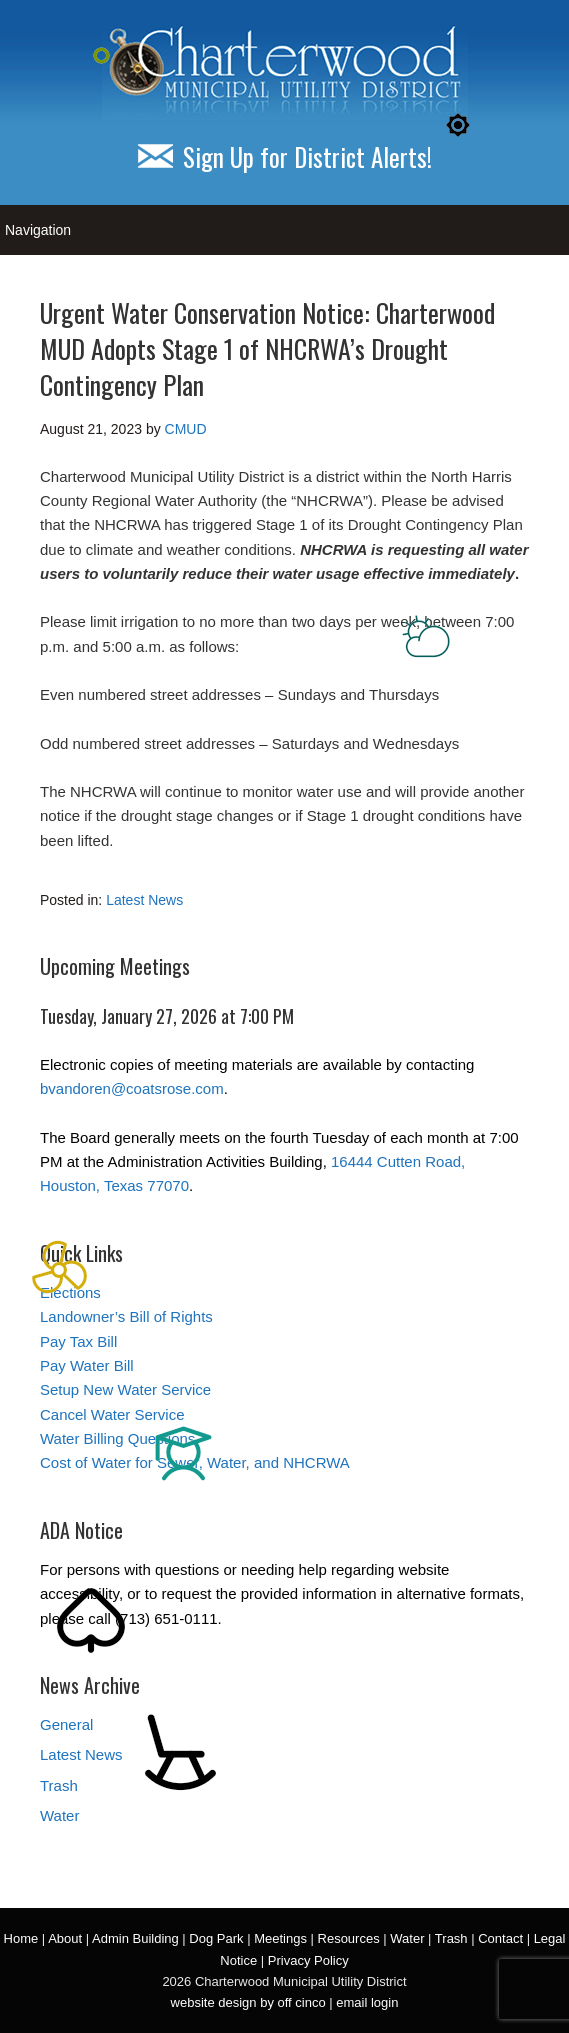  I want to click on view current weather conditions, so click(426, 637).